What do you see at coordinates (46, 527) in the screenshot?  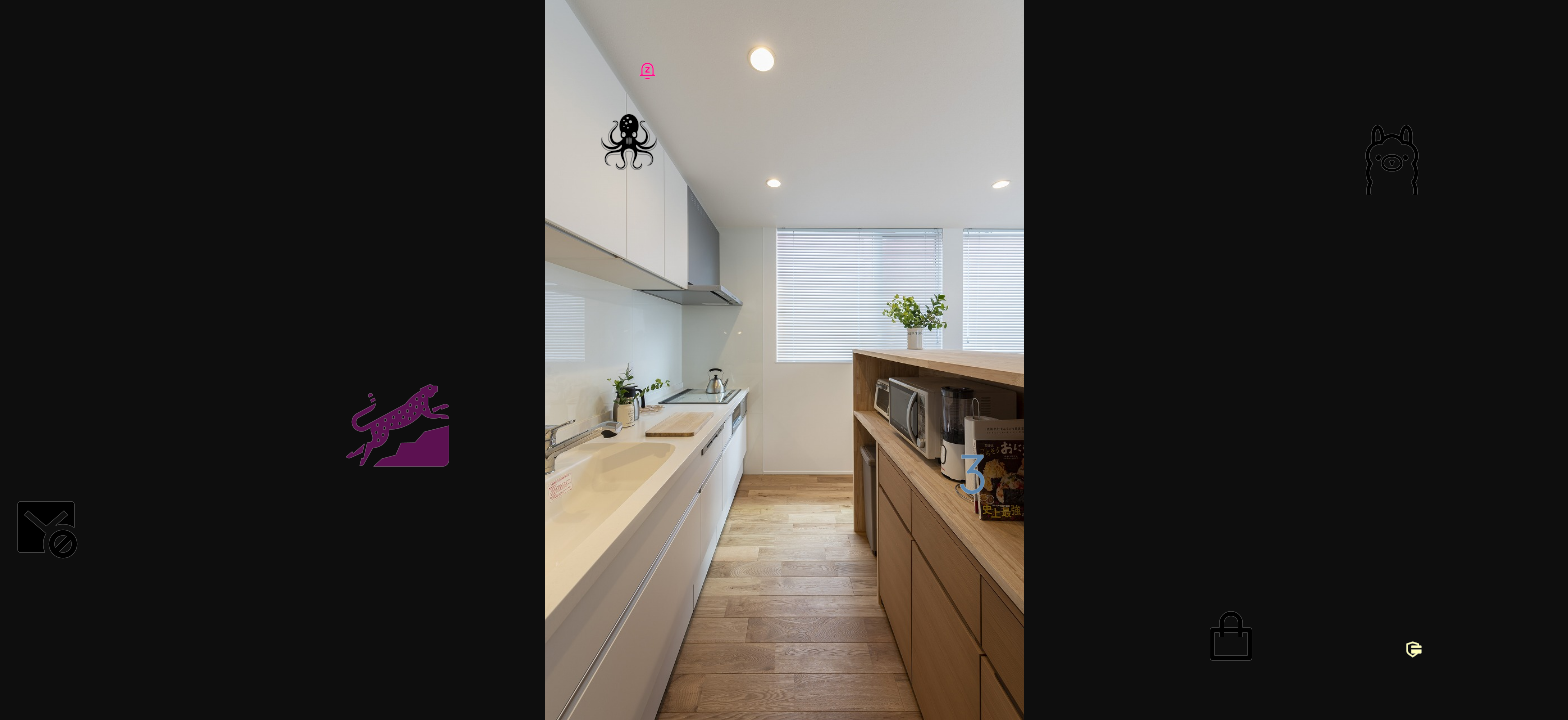 I see `blocked or spam email indicator` at bounding box center [46, 527].